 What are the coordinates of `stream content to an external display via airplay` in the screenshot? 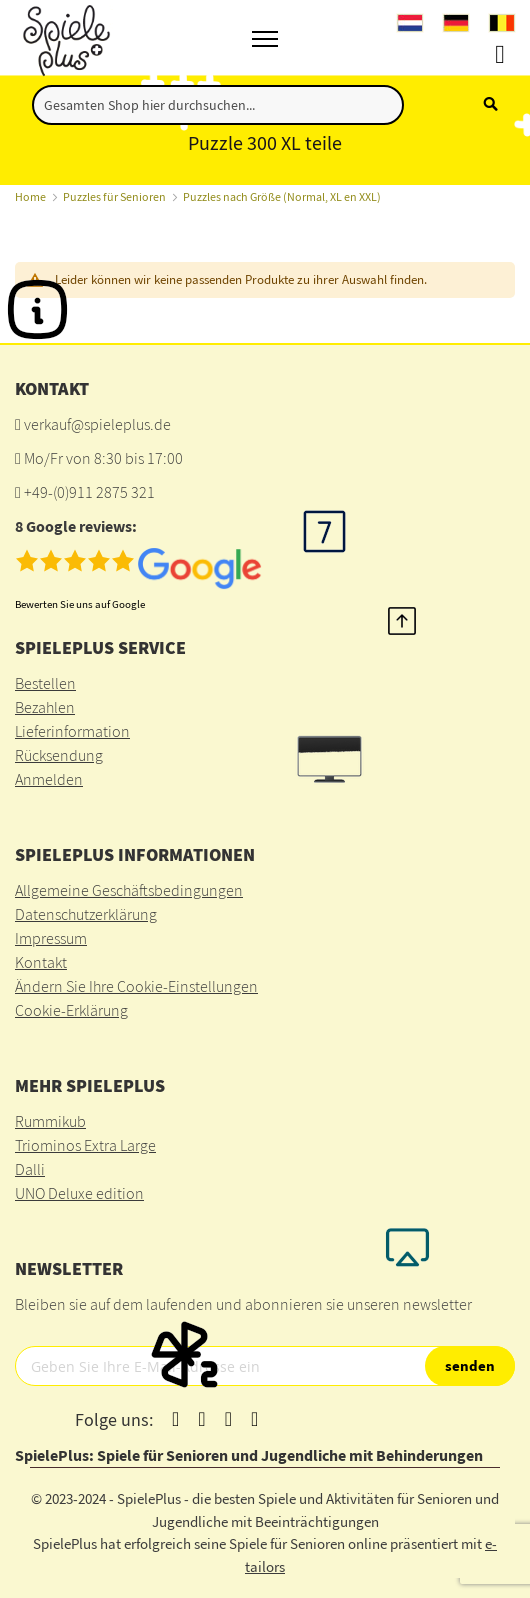 It's located at (407, 1246).